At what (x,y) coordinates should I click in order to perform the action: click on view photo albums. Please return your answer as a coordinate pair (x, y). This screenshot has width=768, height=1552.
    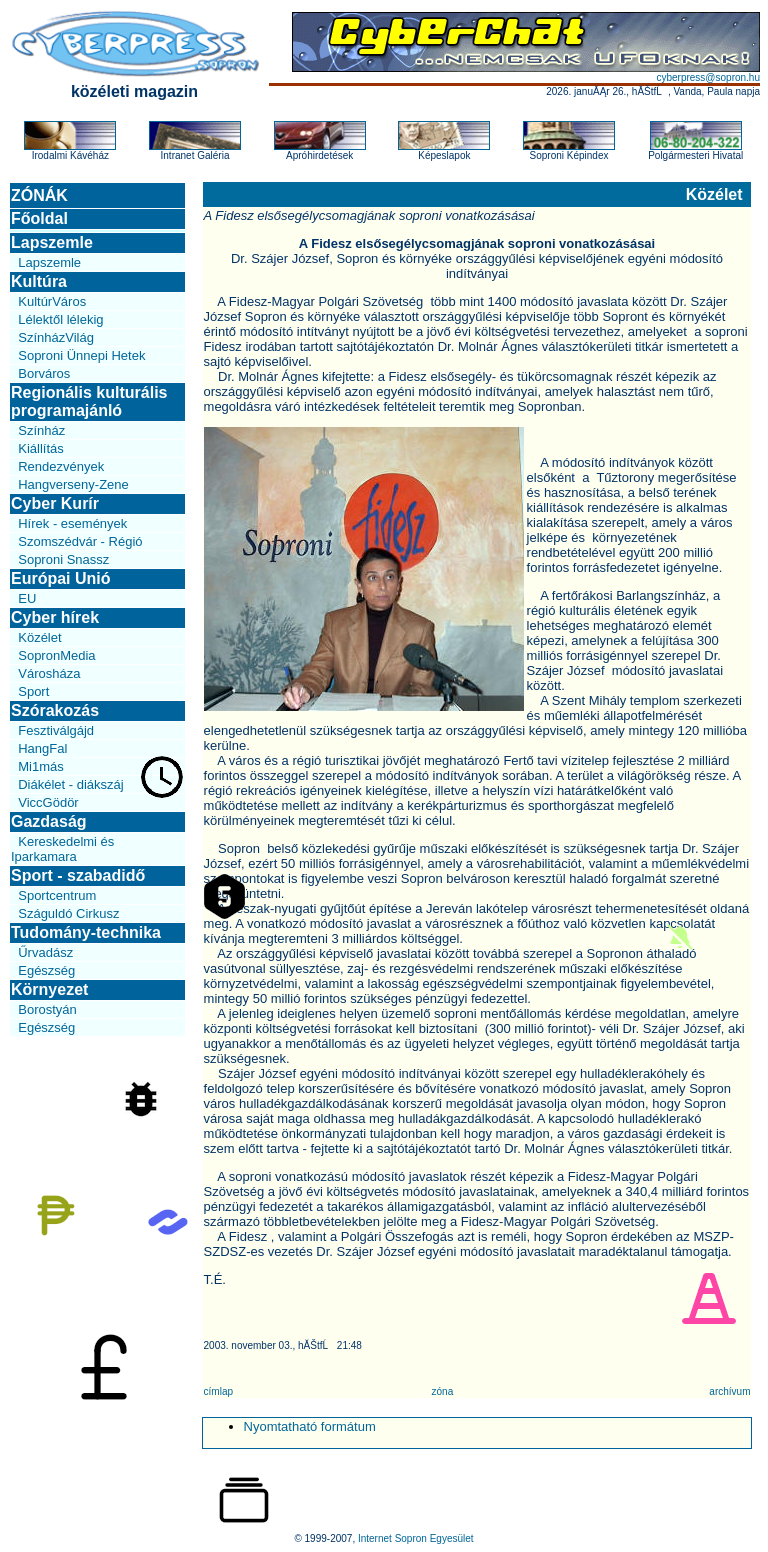
    Looking at the image, I should click on (244, 1500).